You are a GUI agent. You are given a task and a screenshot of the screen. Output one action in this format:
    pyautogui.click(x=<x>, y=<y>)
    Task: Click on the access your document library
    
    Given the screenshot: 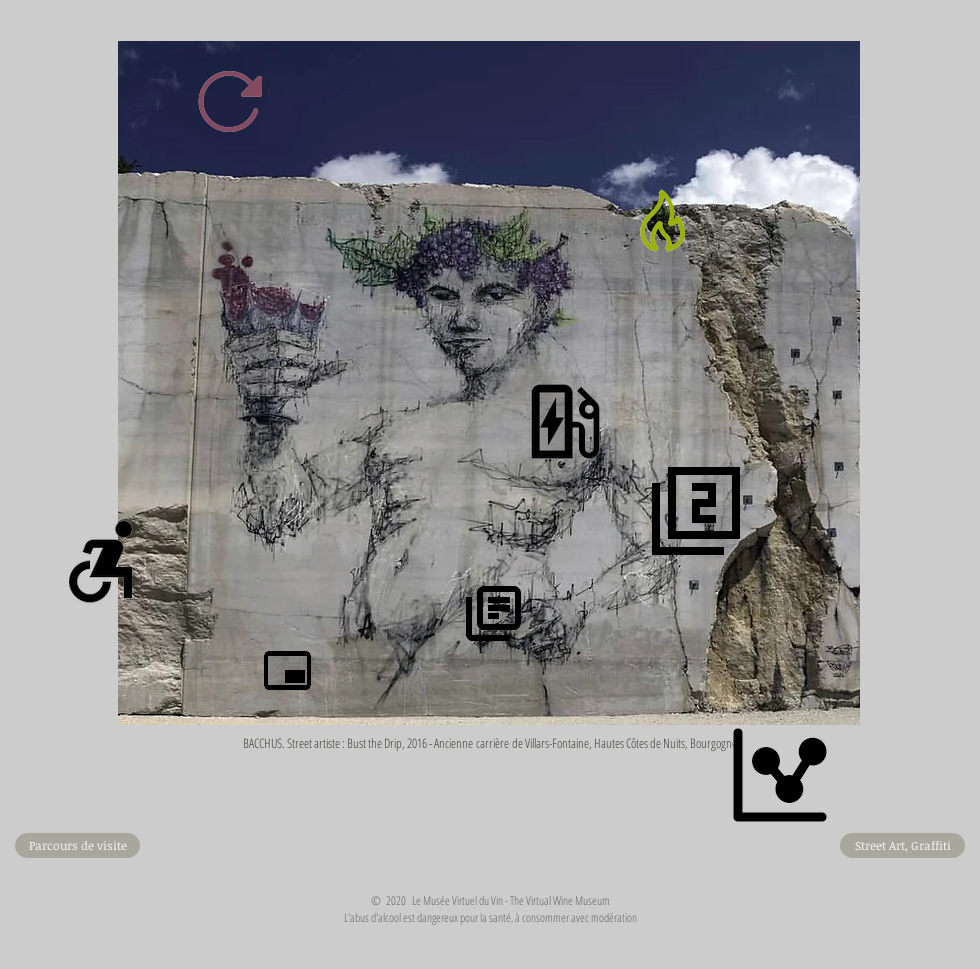 What is the action you would take?
    pyautogui.click(x=493, y=613)
    